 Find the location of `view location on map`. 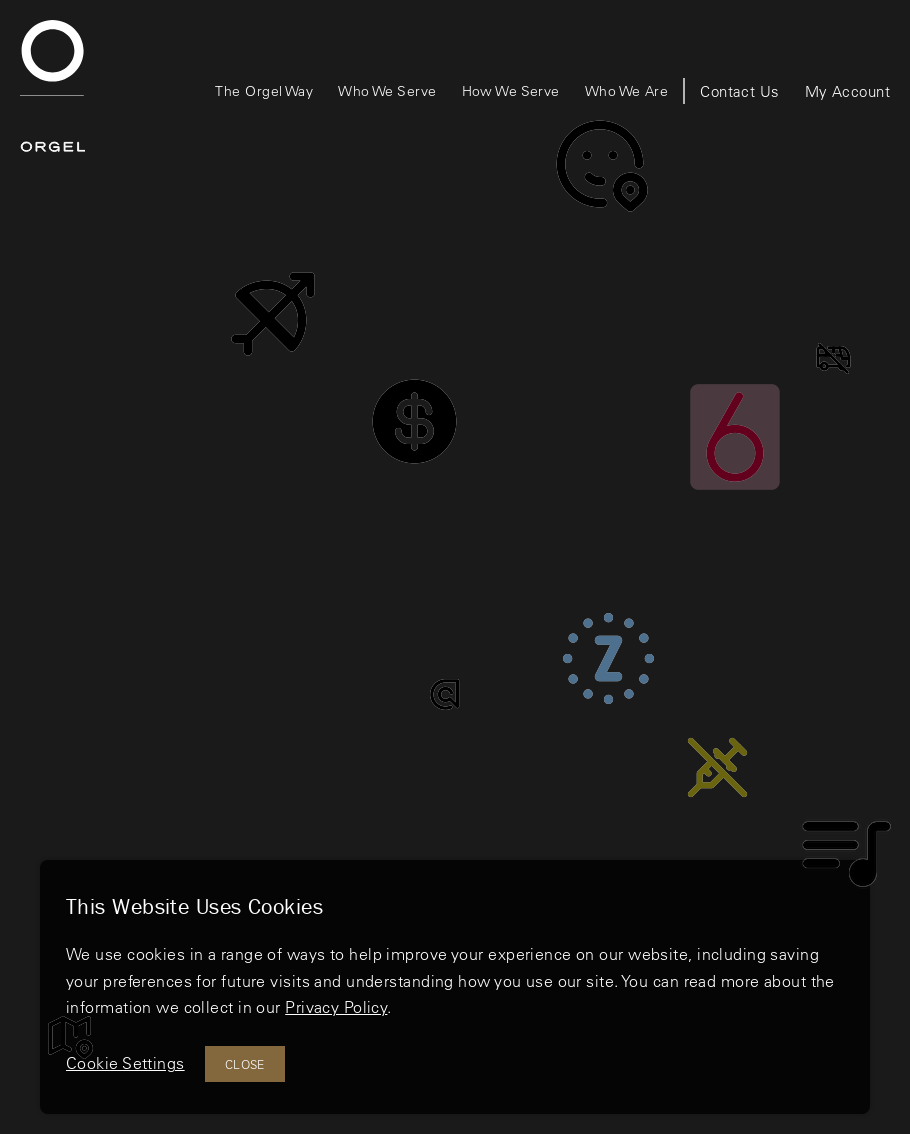

view location on map is located at coordinates (69, 1035).